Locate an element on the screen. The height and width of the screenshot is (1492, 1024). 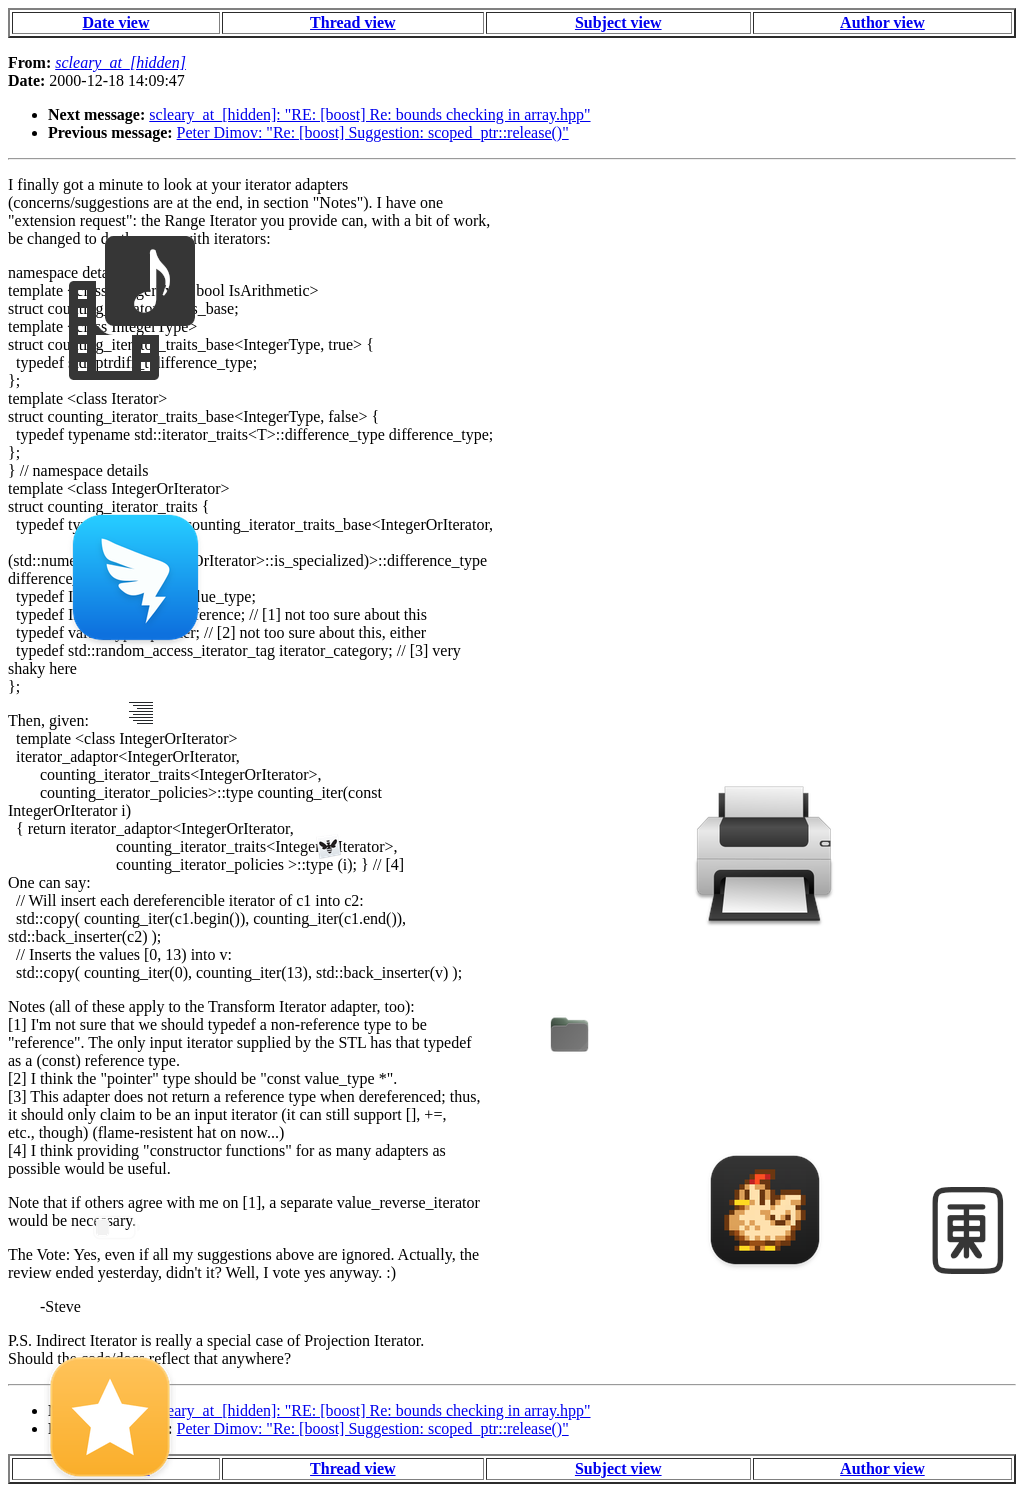
indicates battery level at 30% is located at coordinates (116, 1227).